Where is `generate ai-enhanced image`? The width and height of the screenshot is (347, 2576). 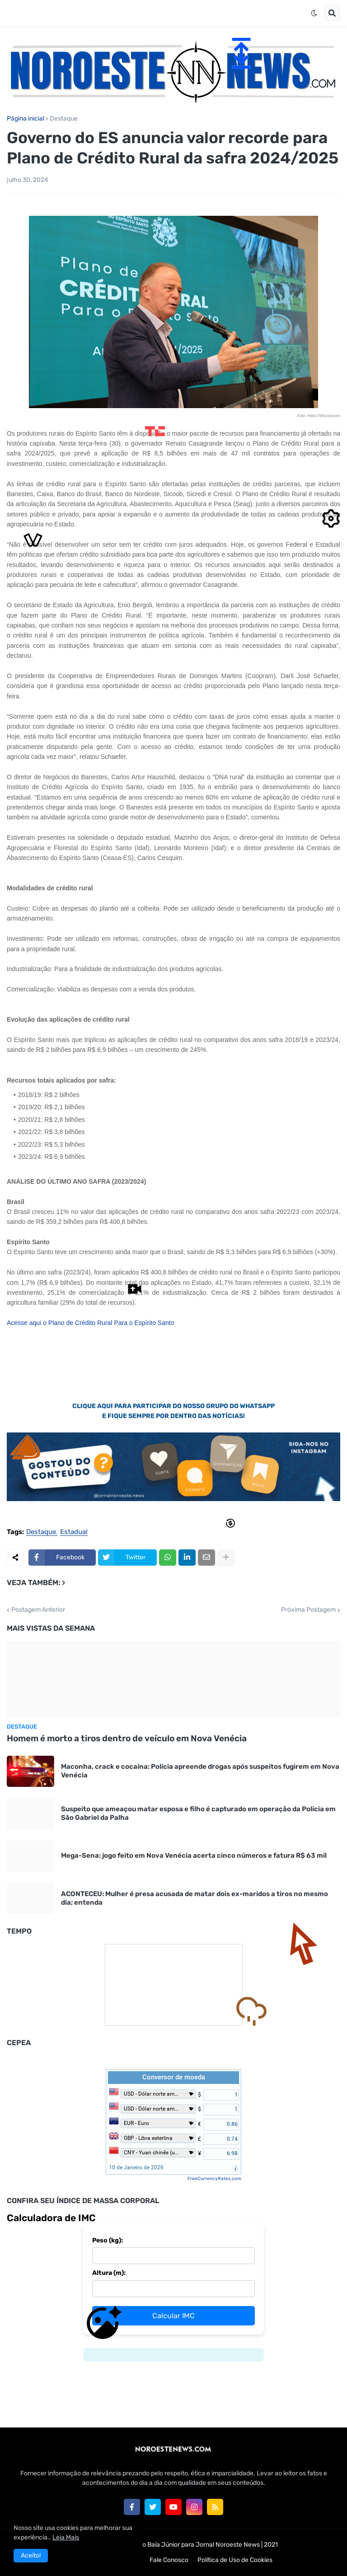 generate ai-enhanced image is located at coordinates (103, 2323).